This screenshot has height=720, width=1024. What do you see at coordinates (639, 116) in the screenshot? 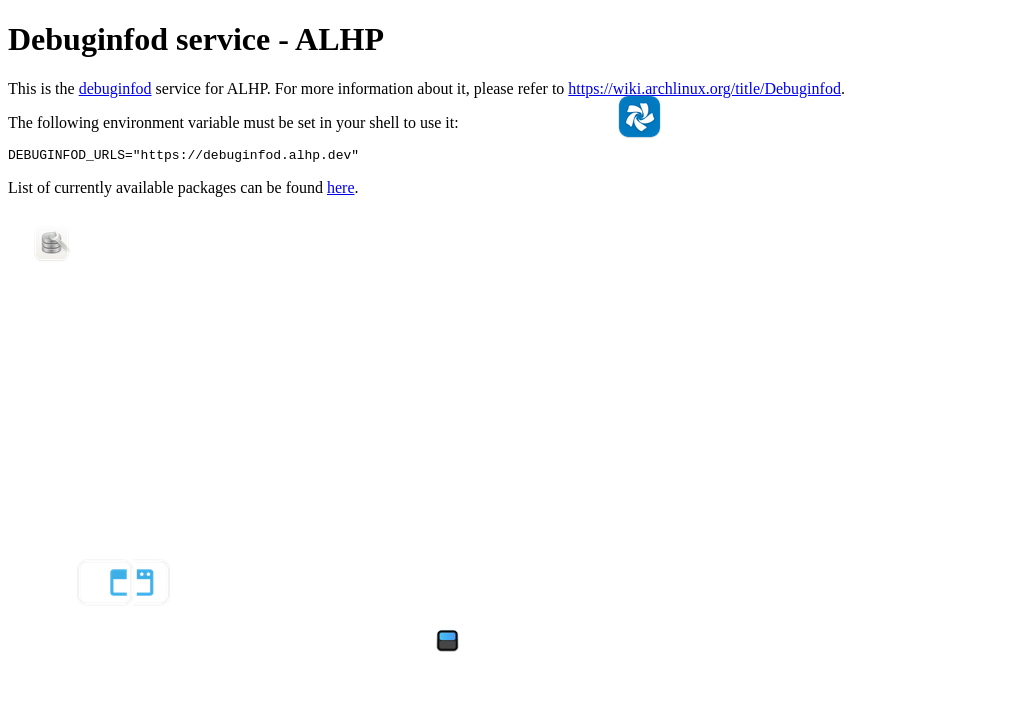
I see `open chakra linux distribution` at bounding box center [639, 116].